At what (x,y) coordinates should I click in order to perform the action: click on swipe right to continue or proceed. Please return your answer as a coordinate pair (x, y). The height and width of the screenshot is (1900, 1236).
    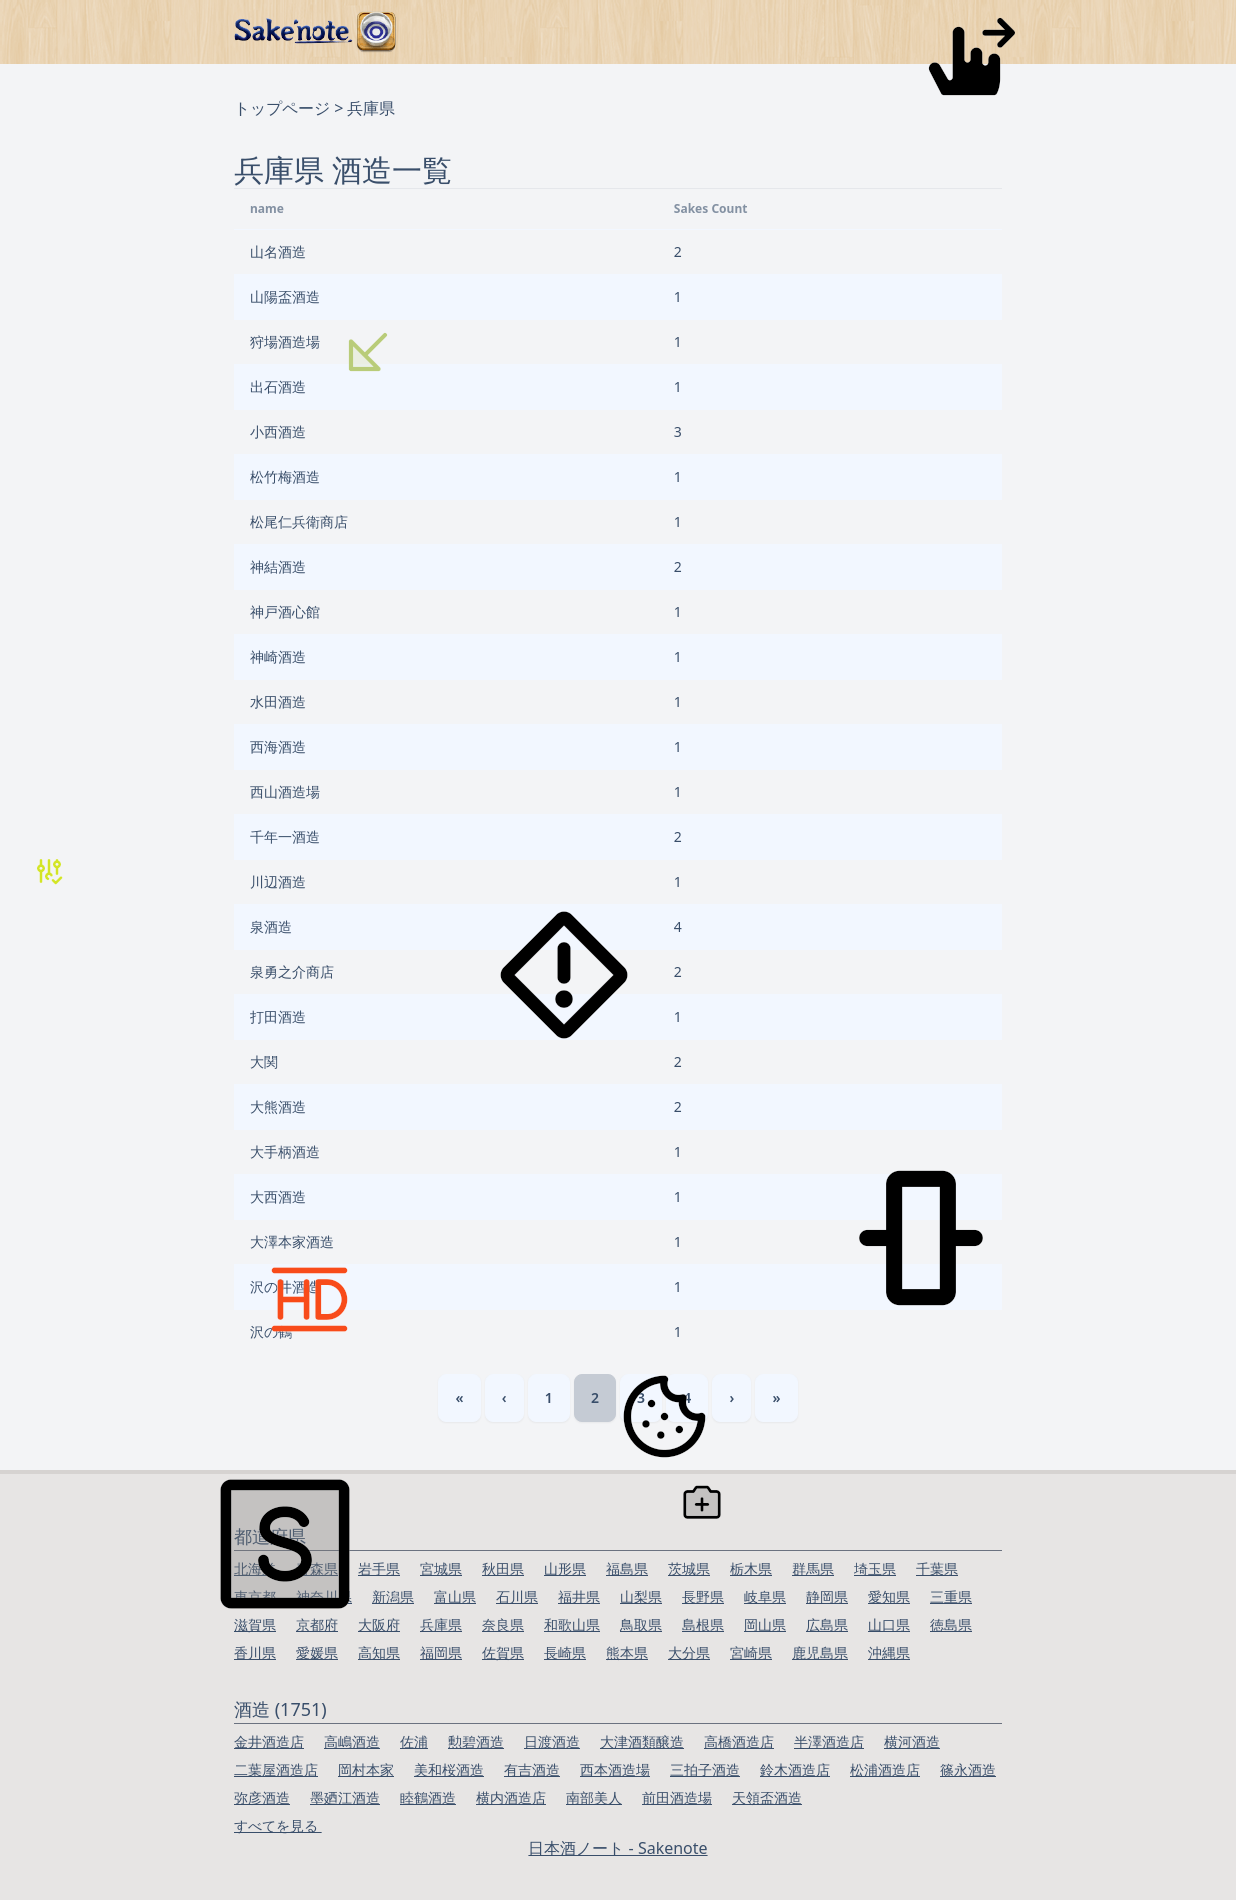
    Looking at the image, I should click on (967, 59).